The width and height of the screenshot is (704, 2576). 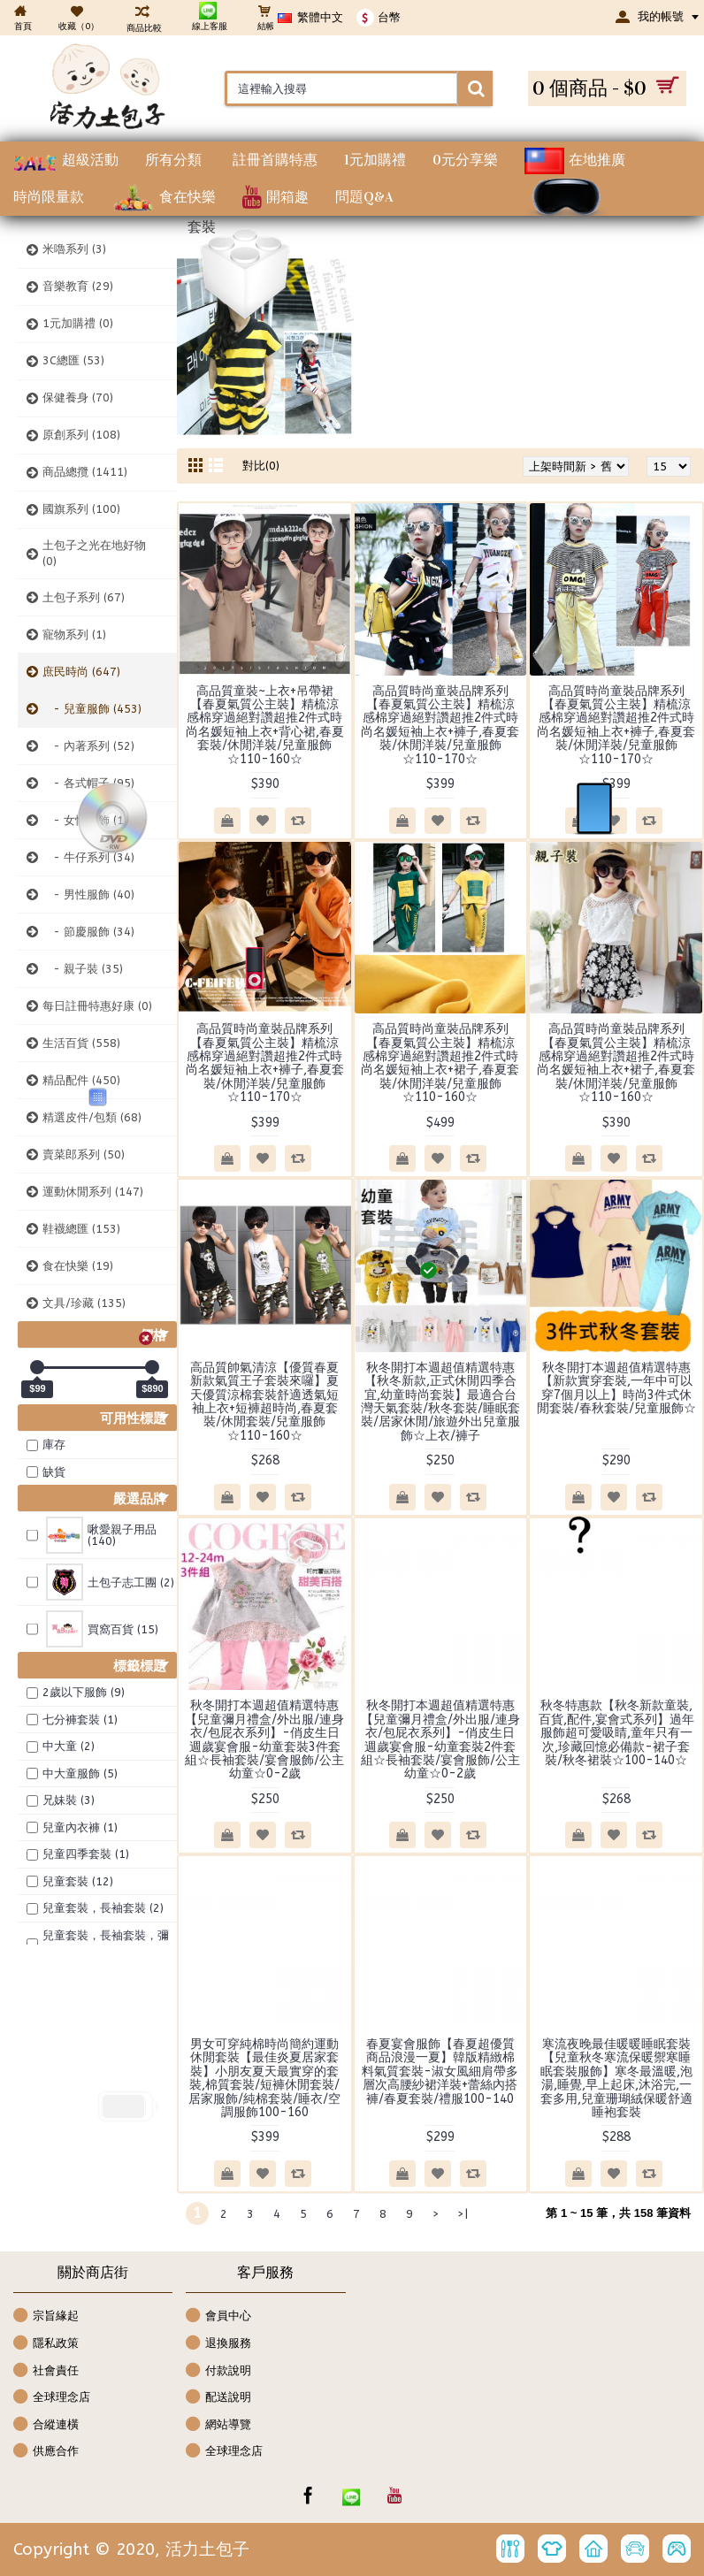 I want to click on iPad Mini device in your connected devices list, so click(x=594, y=803).